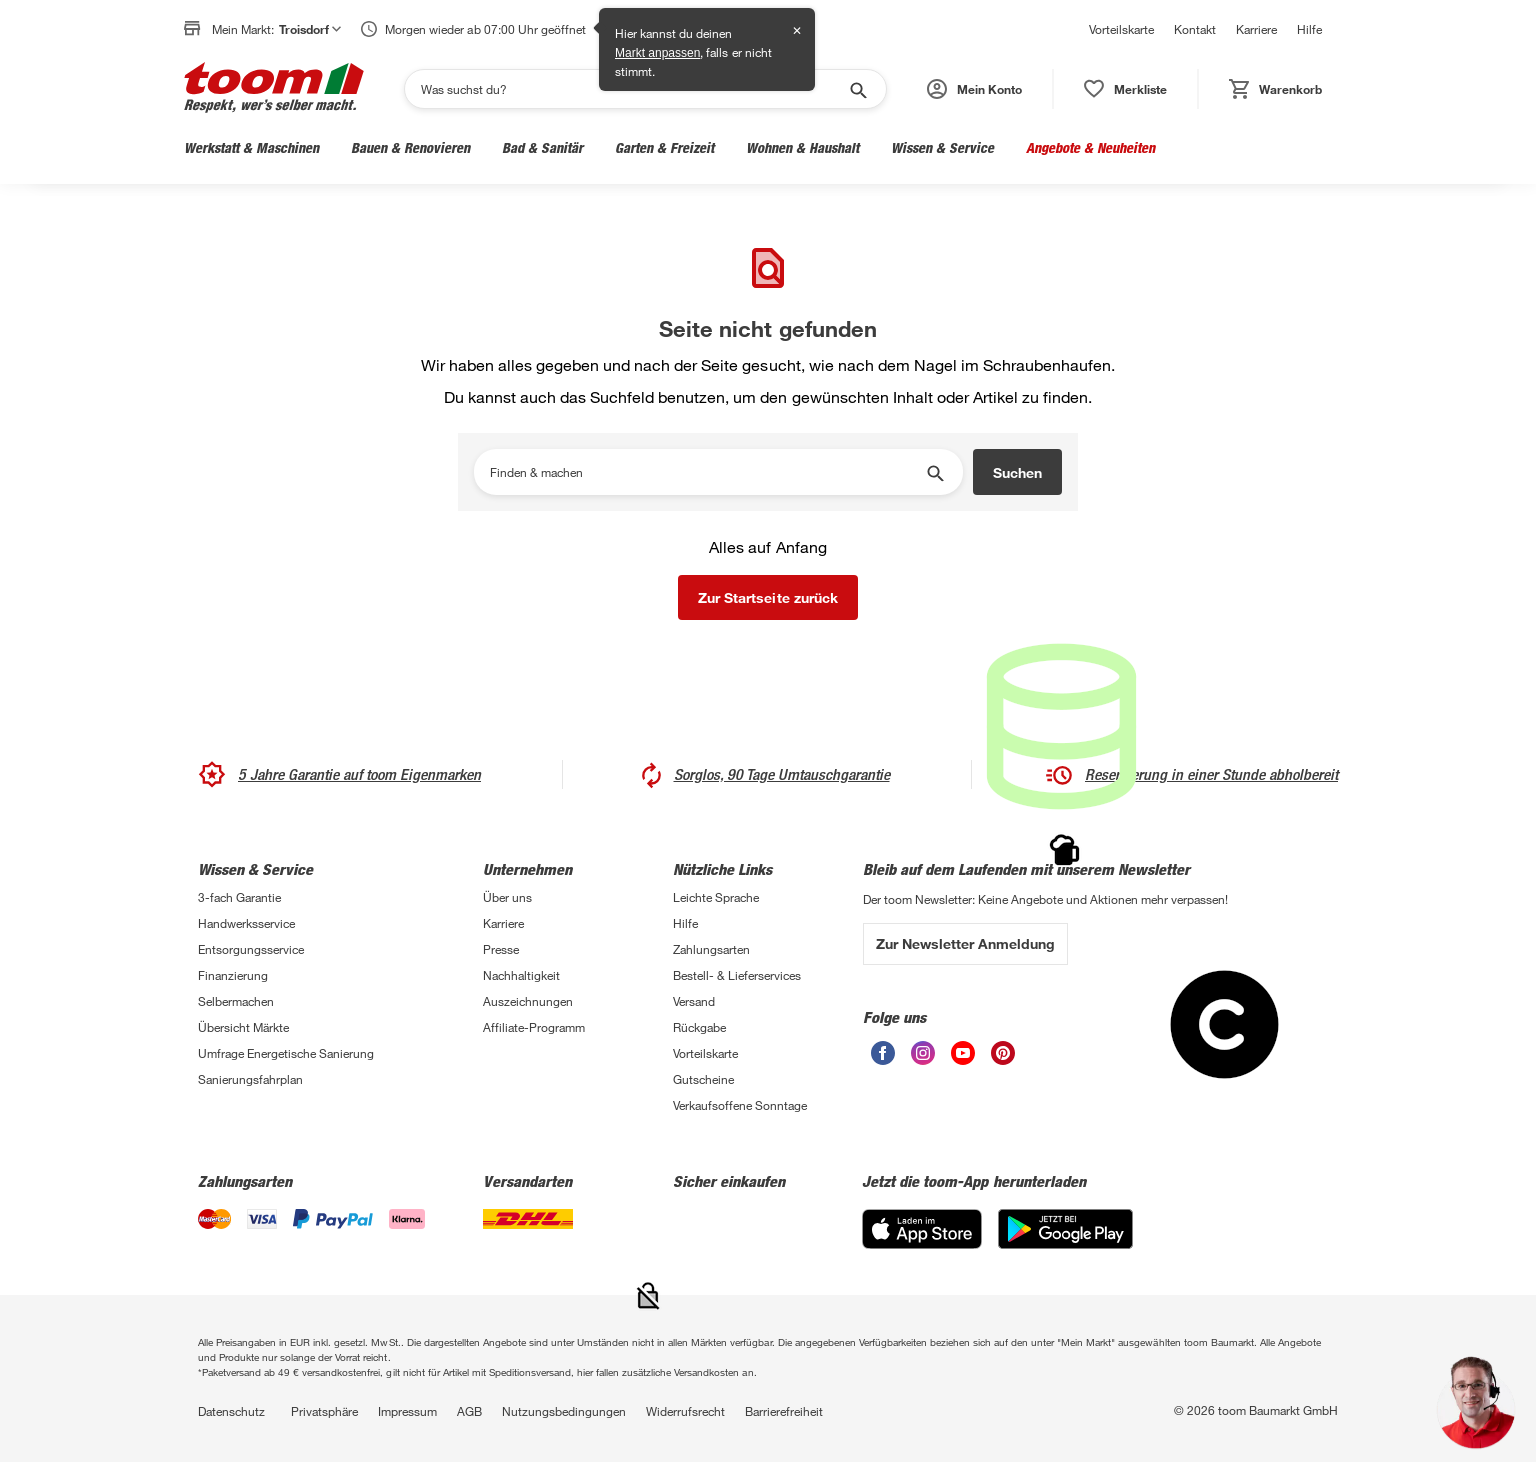 The height and width of the screenshot is (1462, 1536). What do you see at coordinates (648, 1296) in the screenshot?
I see `indicates an unencrypted or insecure email connection` at bounding box center [648, 1296].